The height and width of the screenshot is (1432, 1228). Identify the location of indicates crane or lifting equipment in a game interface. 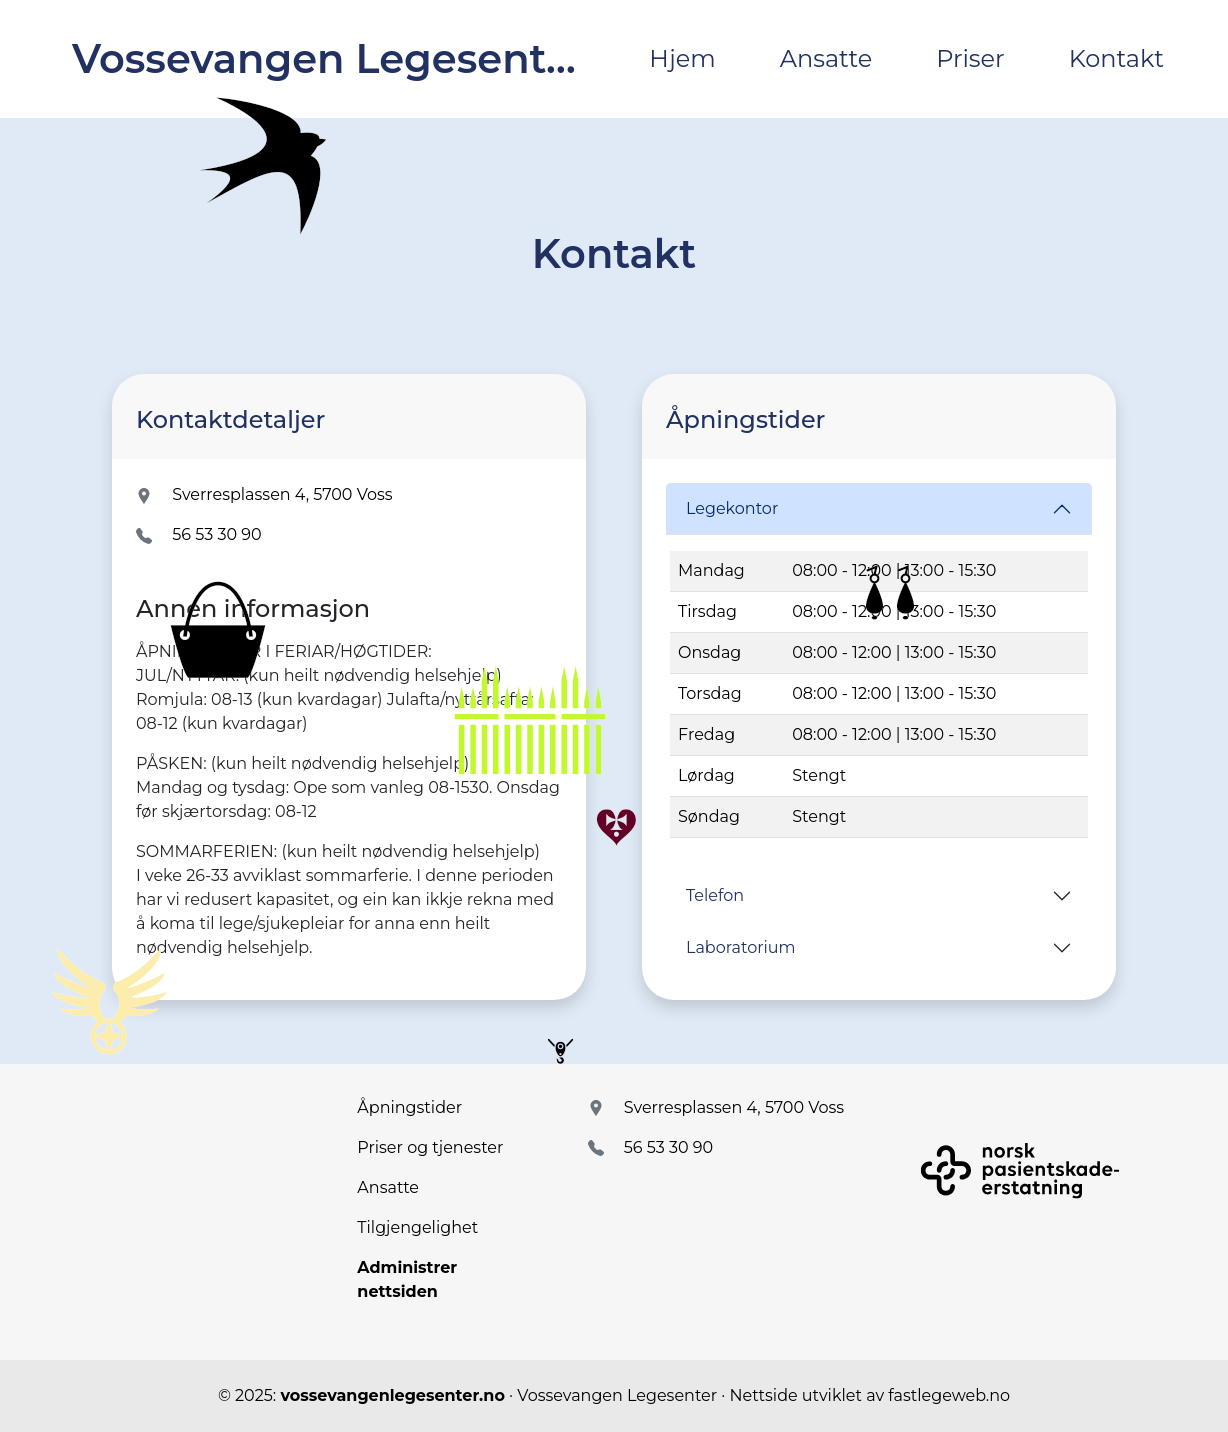
(560, 1051).